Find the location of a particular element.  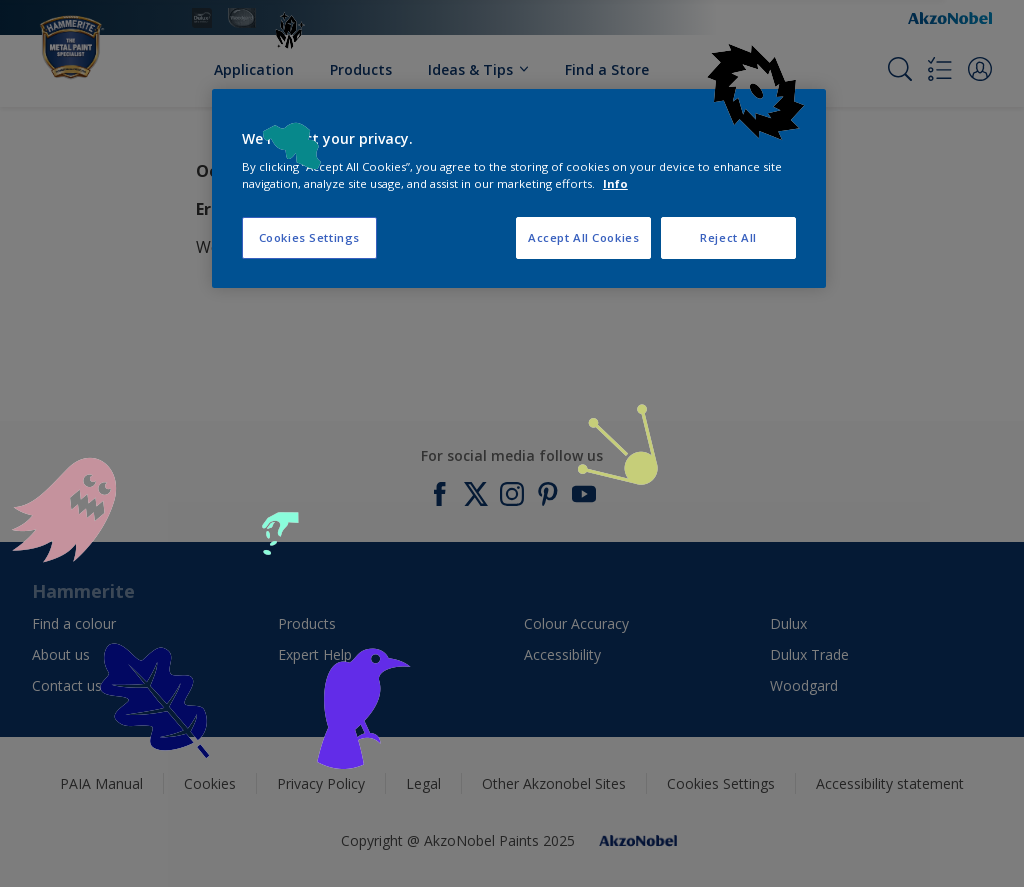

make a payment or purchase is located at coordinates (276, 534).